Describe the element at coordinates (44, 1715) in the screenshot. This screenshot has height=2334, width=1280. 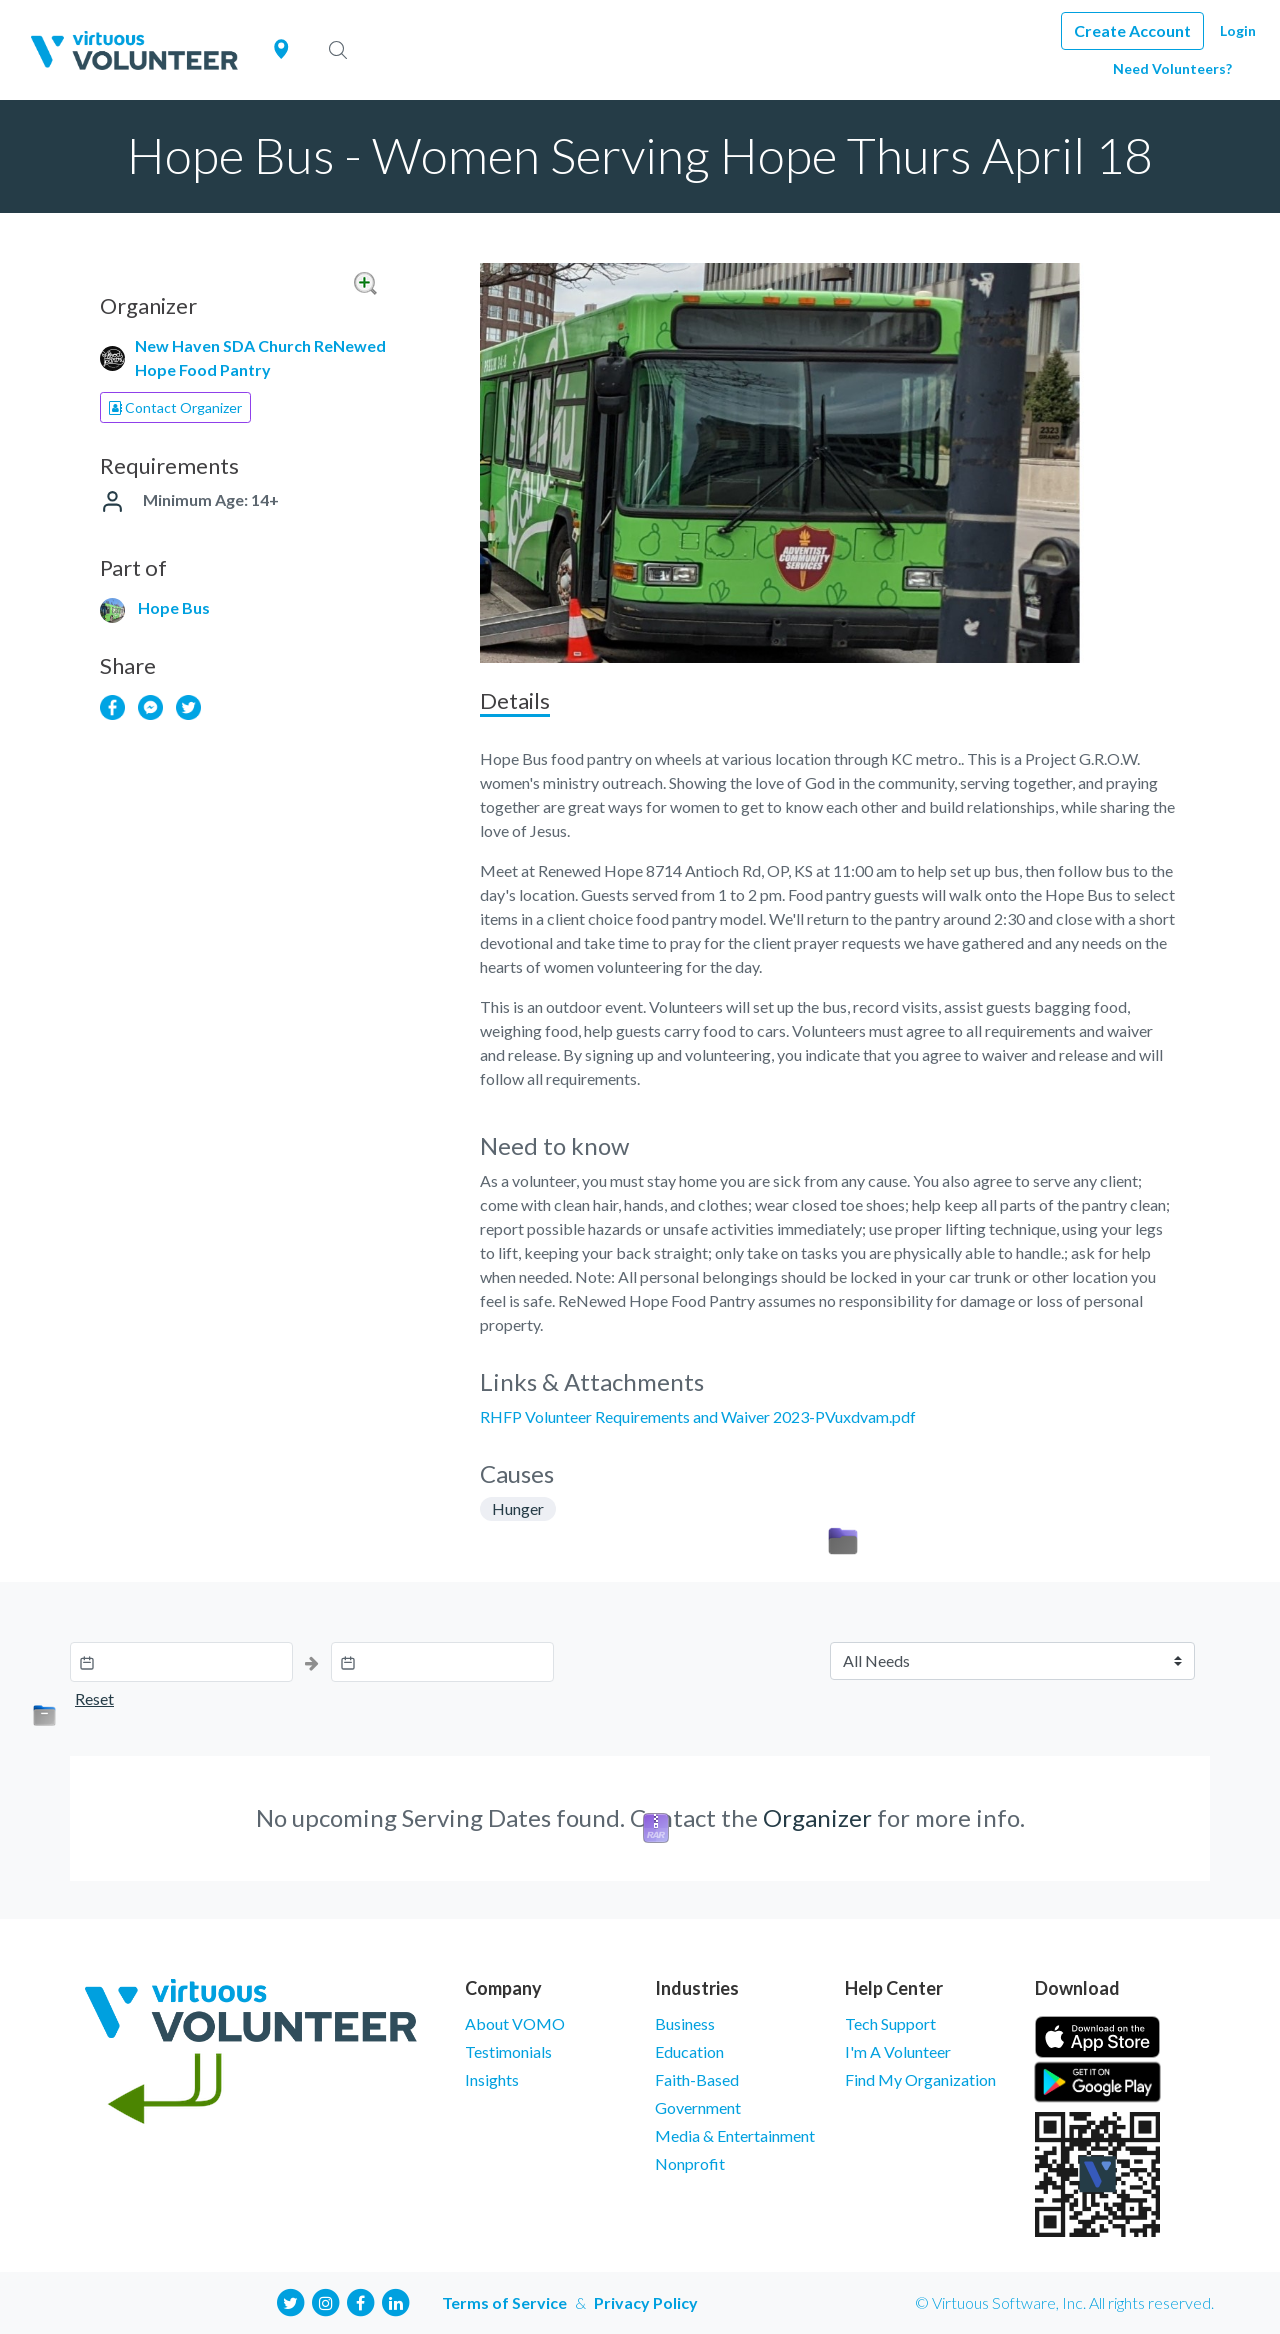
I see `open the nautilus file manager` at that location.